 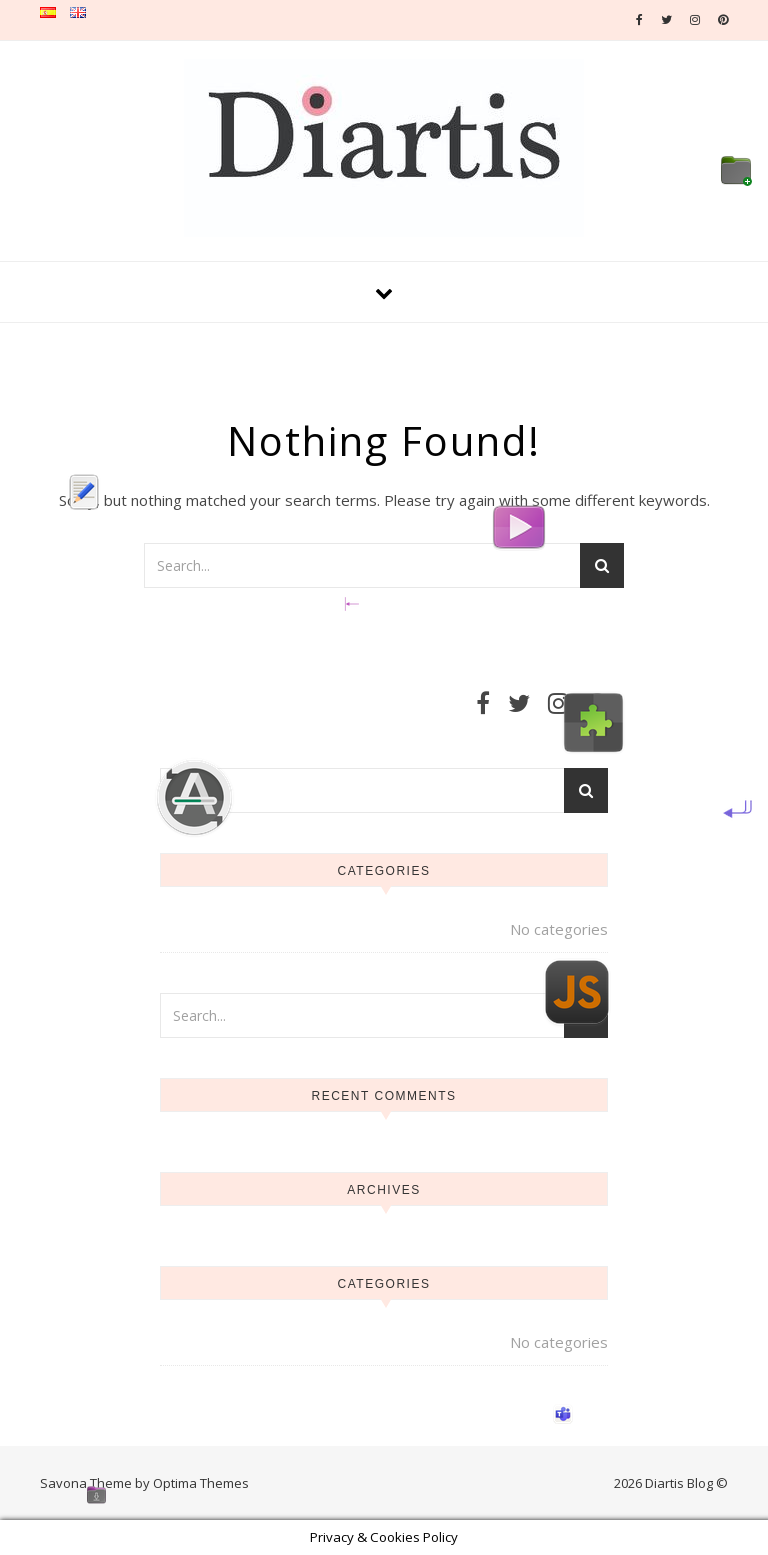 What do you see at coordinates (577, 992) in the screenshot?
I see `open javascript testing application` at bounding box center [577, 992].